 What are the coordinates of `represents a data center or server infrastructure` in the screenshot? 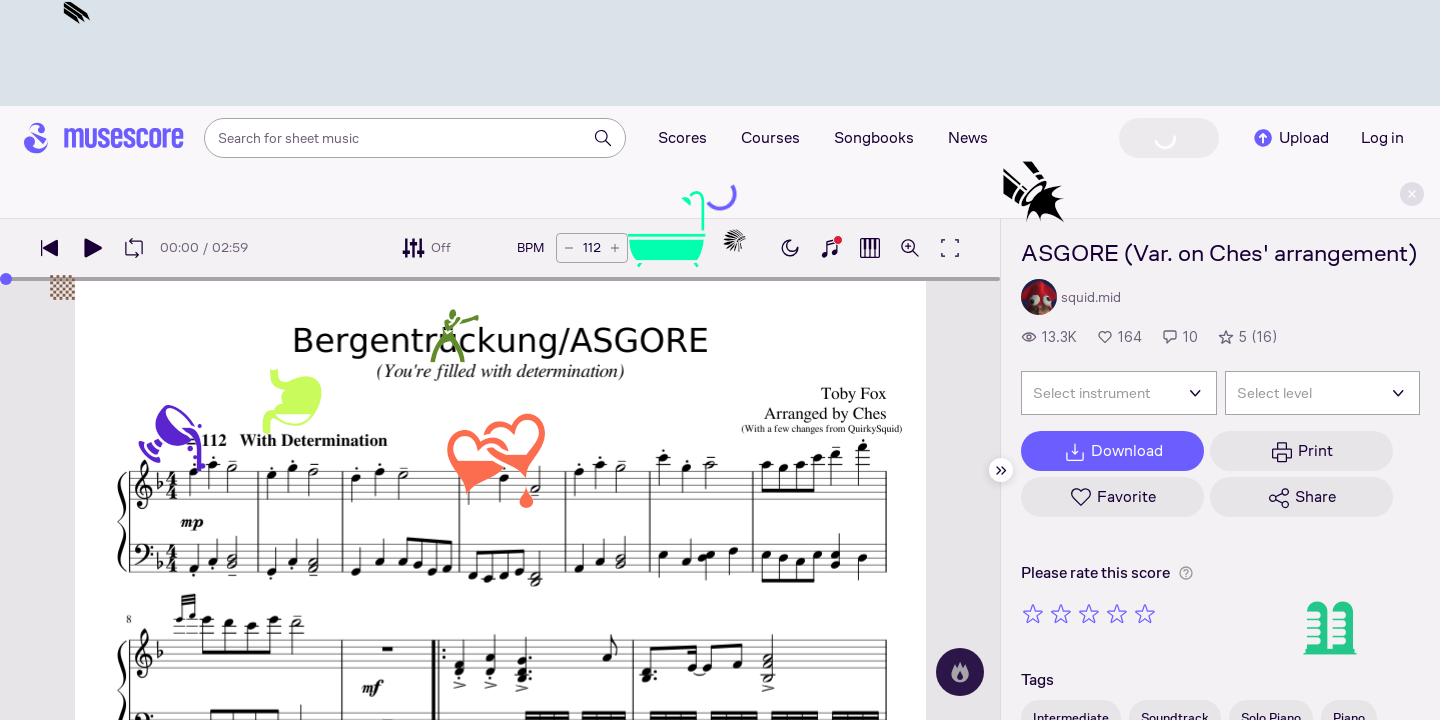 It's located at (1330, 628).